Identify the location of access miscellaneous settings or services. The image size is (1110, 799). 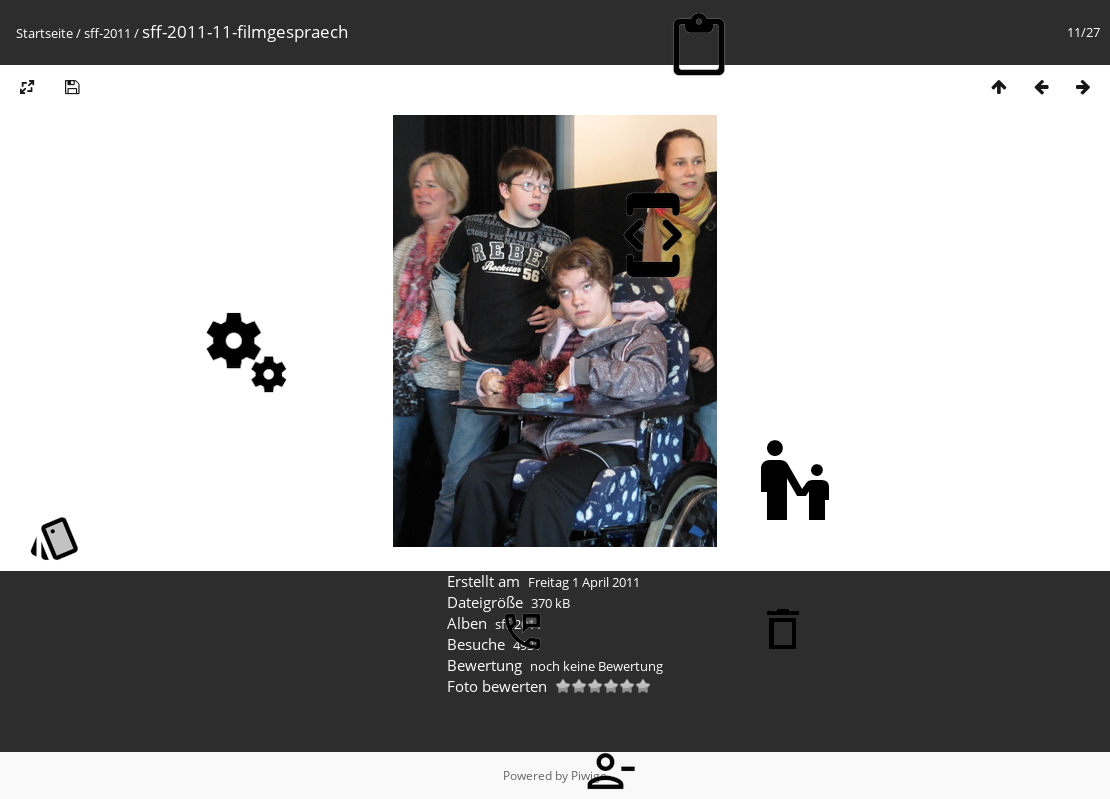
(246, 352).